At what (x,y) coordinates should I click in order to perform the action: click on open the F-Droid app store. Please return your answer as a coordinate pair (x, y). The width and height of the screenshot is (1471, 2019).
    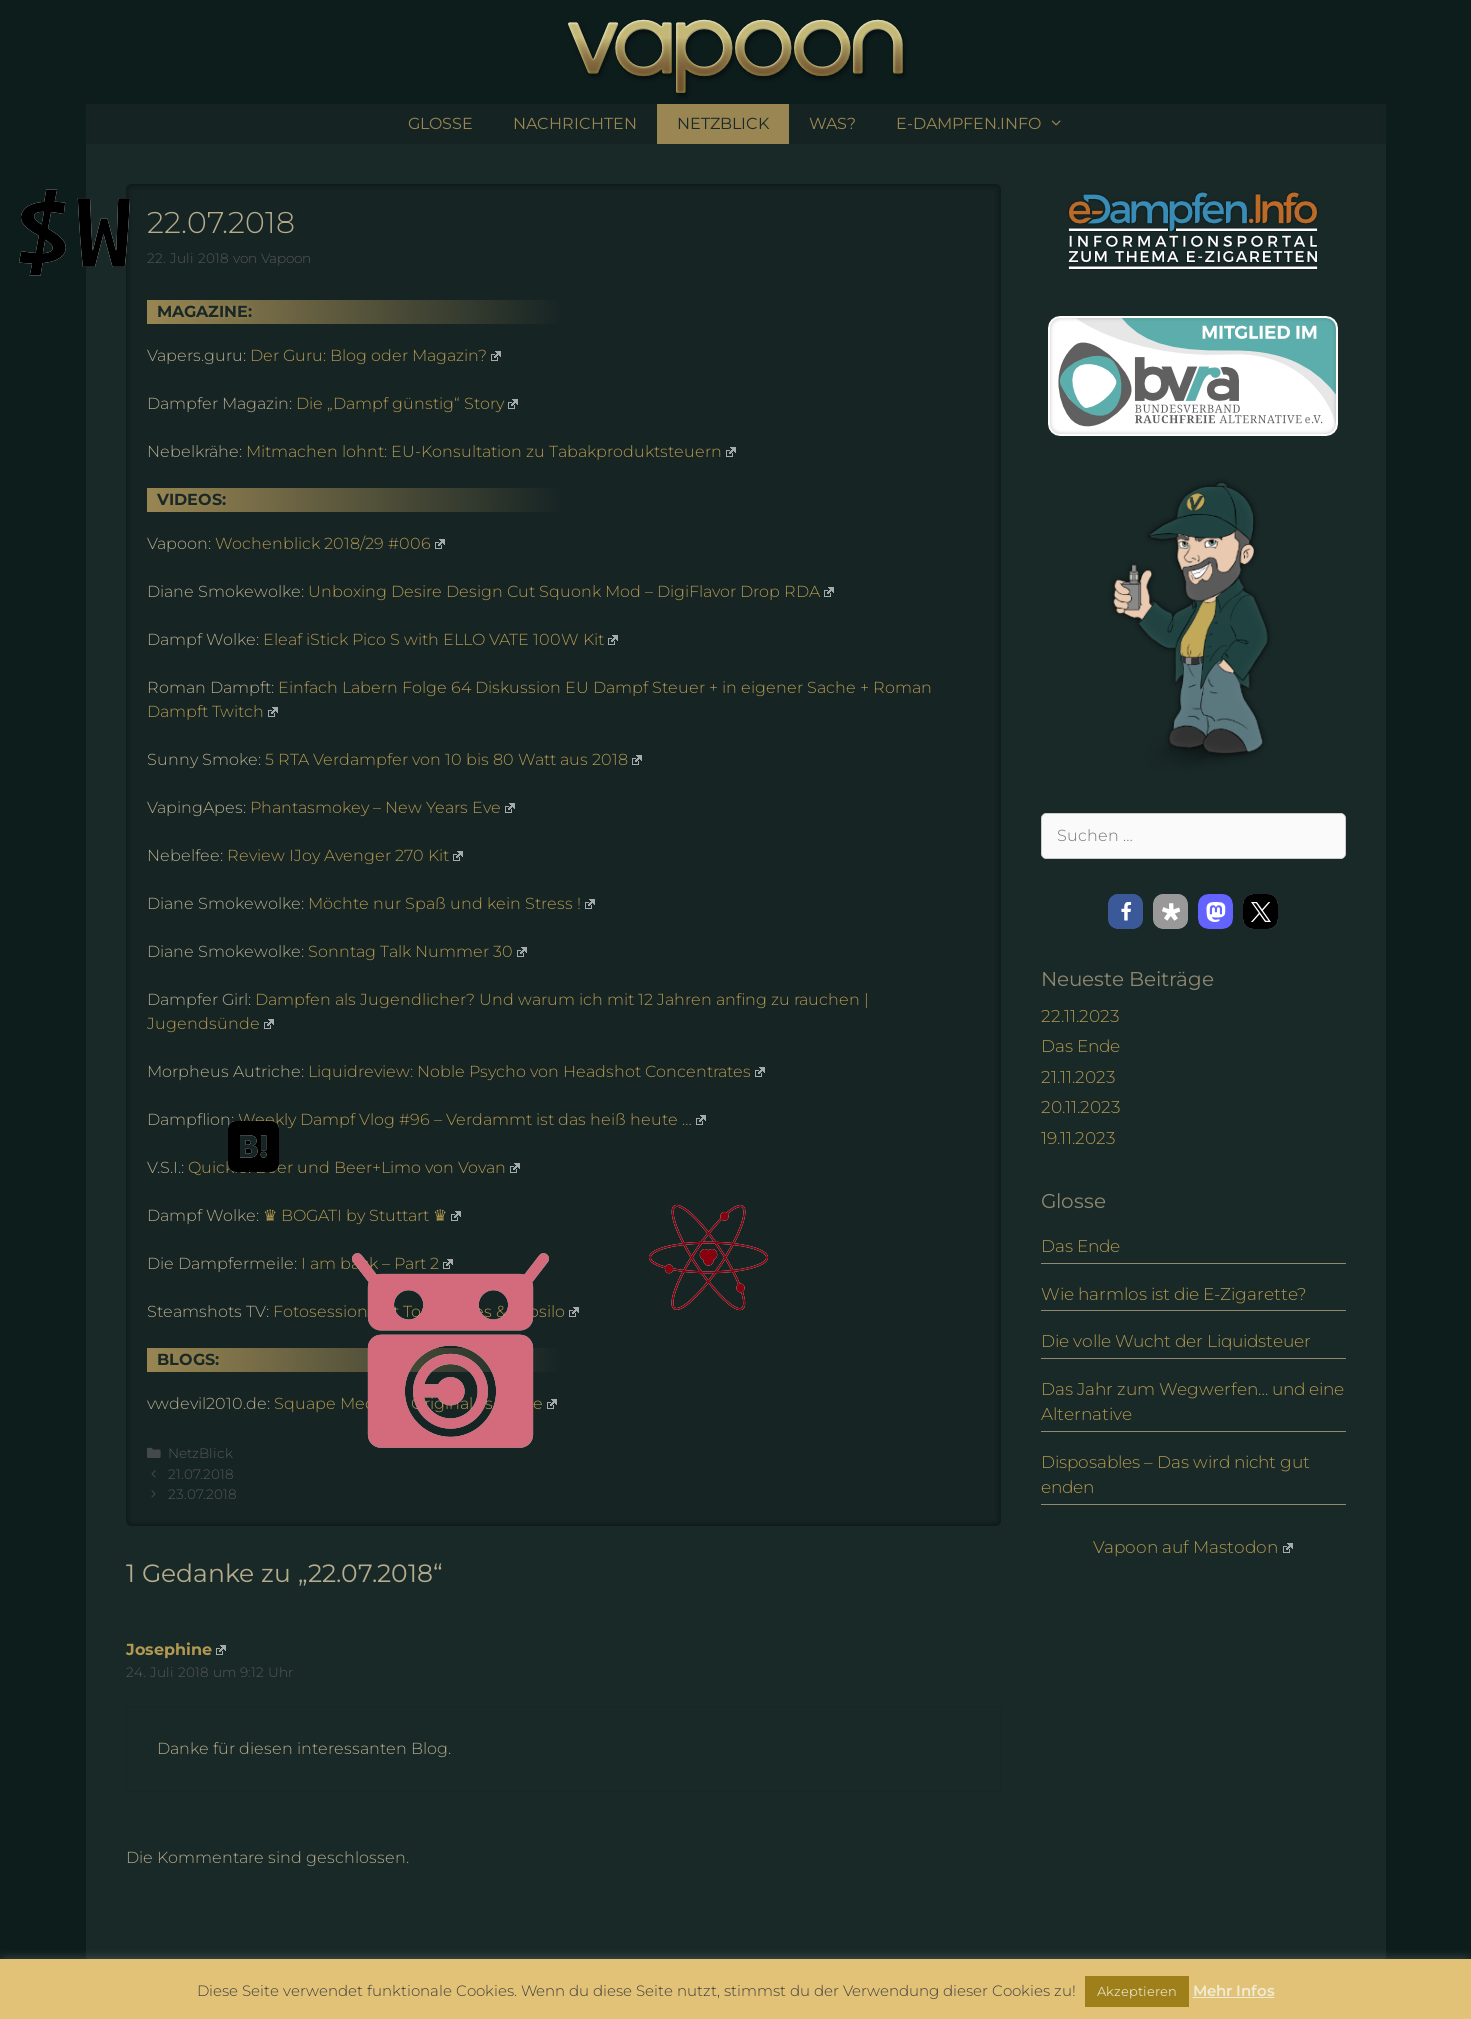
    Looking at the image, I should click on (450, 1350).